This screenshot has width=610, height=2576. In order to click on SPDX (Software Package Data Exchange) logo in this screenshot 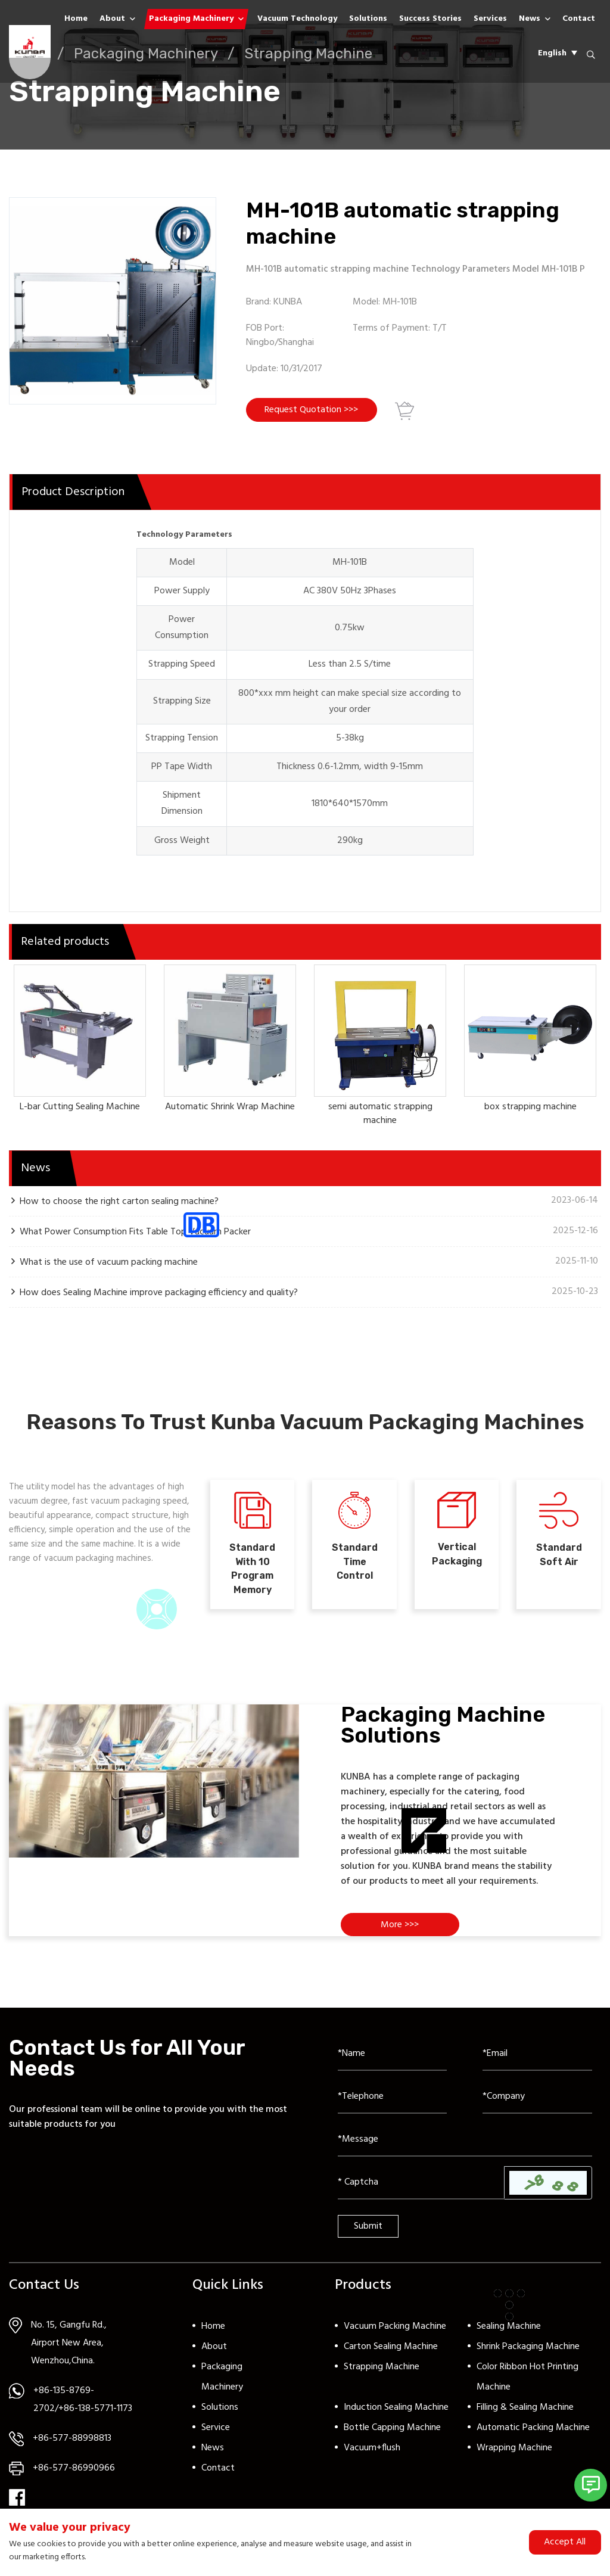, I will do `click(424, 1830)`.